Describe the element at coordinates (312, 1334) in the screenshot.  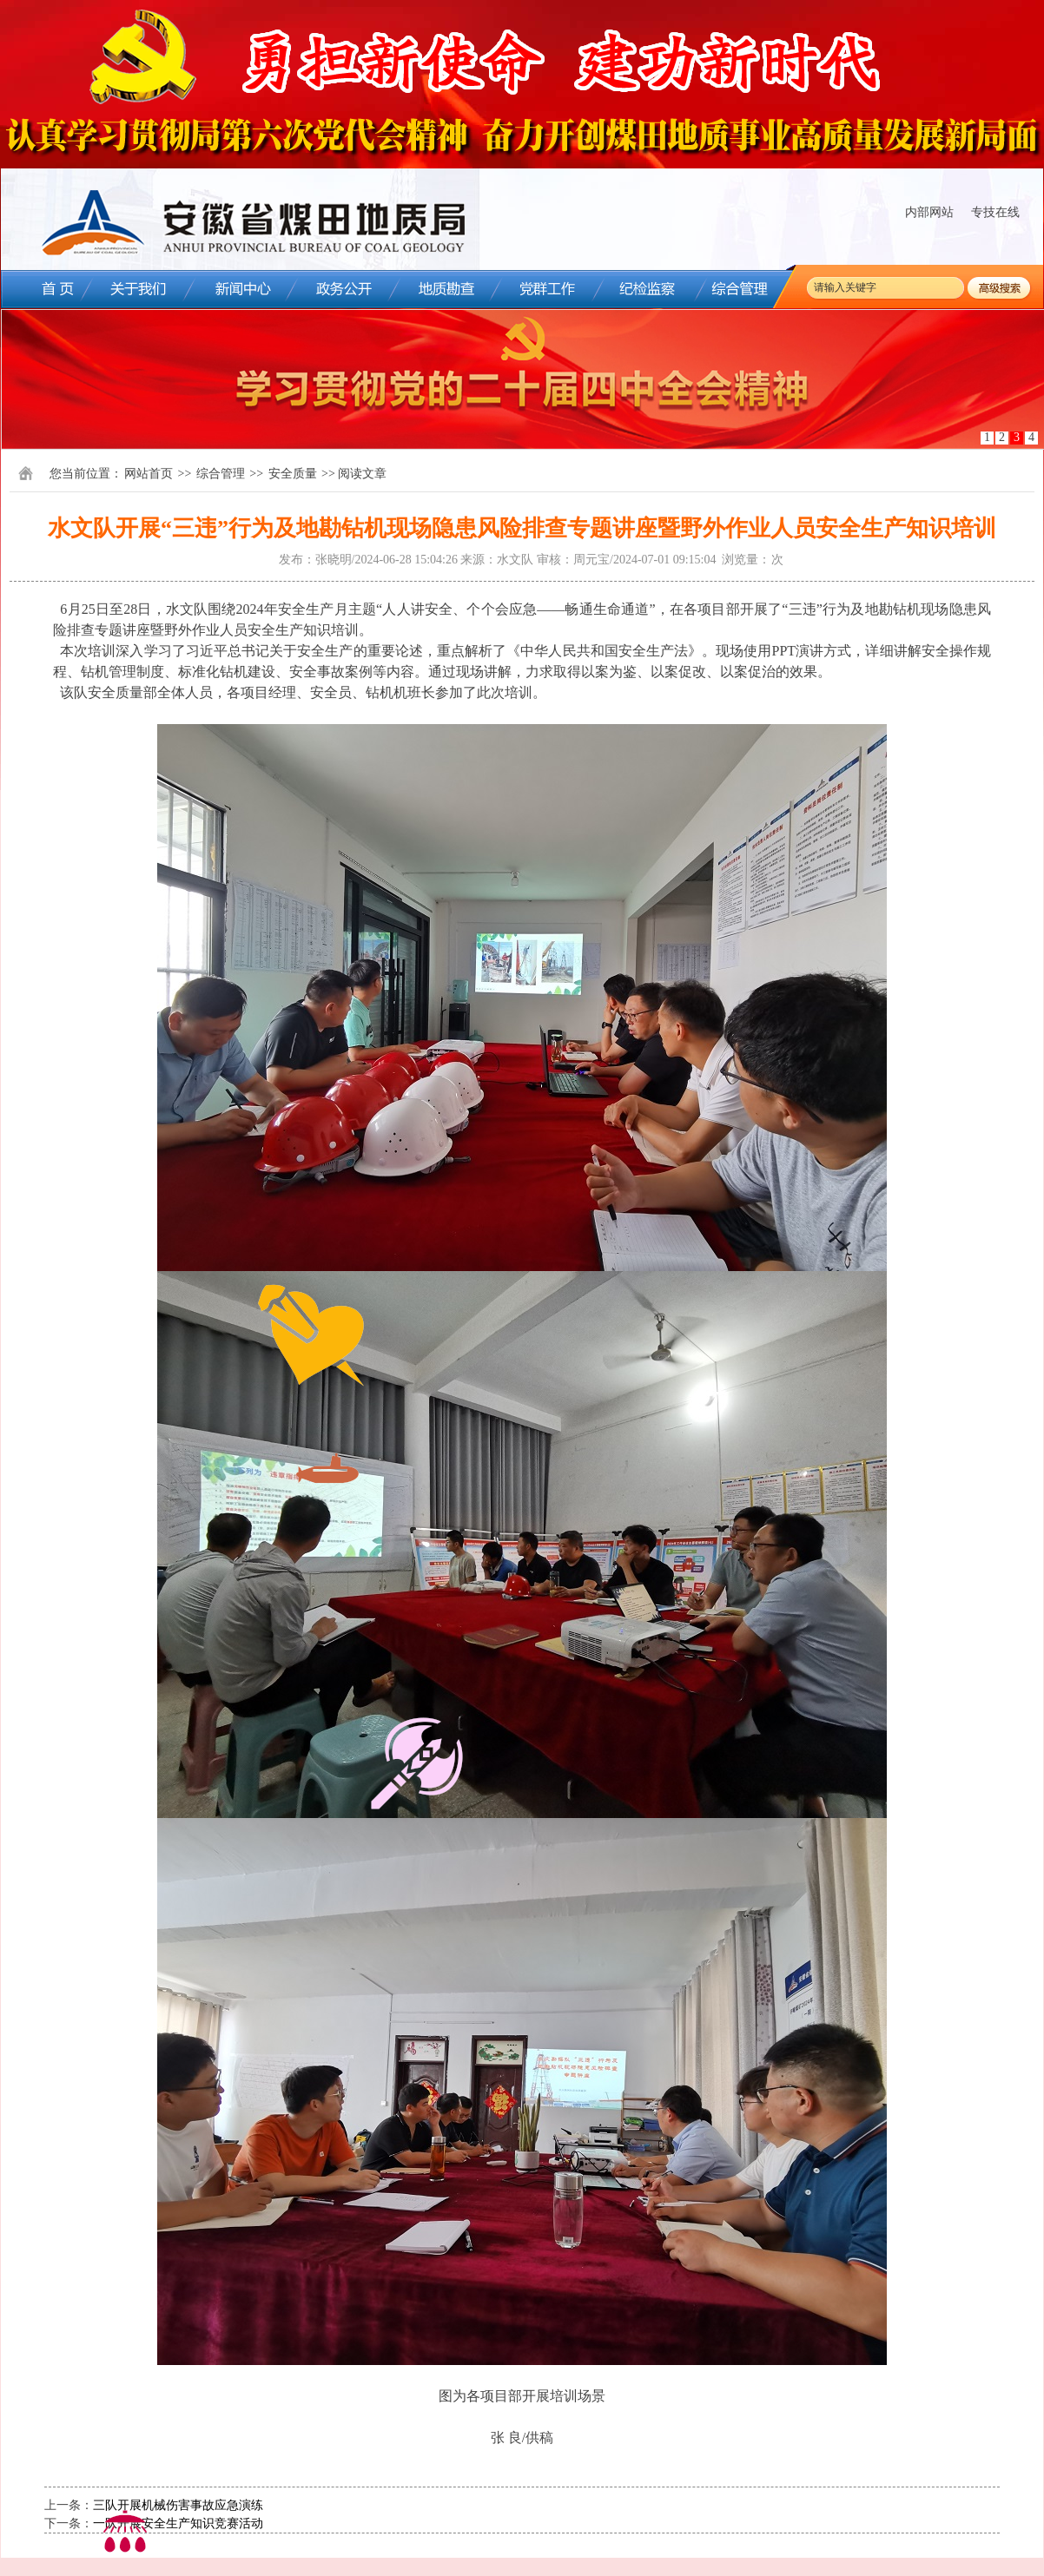
I see `indicates a broken heart or heartbreak status` at that location.